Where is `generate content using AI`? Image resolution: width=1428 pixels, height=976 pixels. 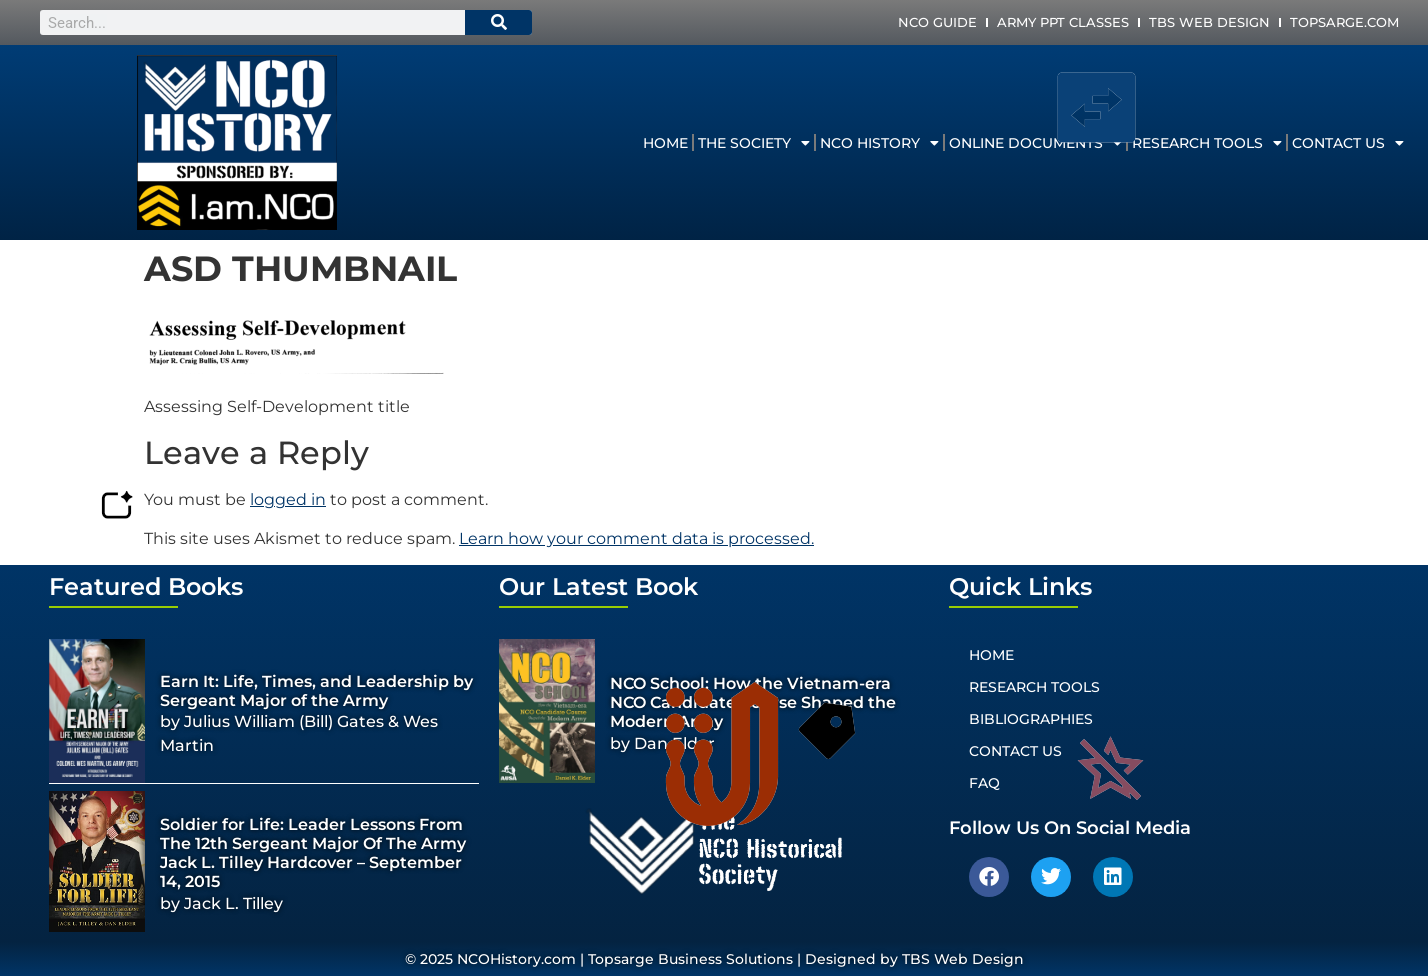 generate content using AI is located at coordinates (116, 505).